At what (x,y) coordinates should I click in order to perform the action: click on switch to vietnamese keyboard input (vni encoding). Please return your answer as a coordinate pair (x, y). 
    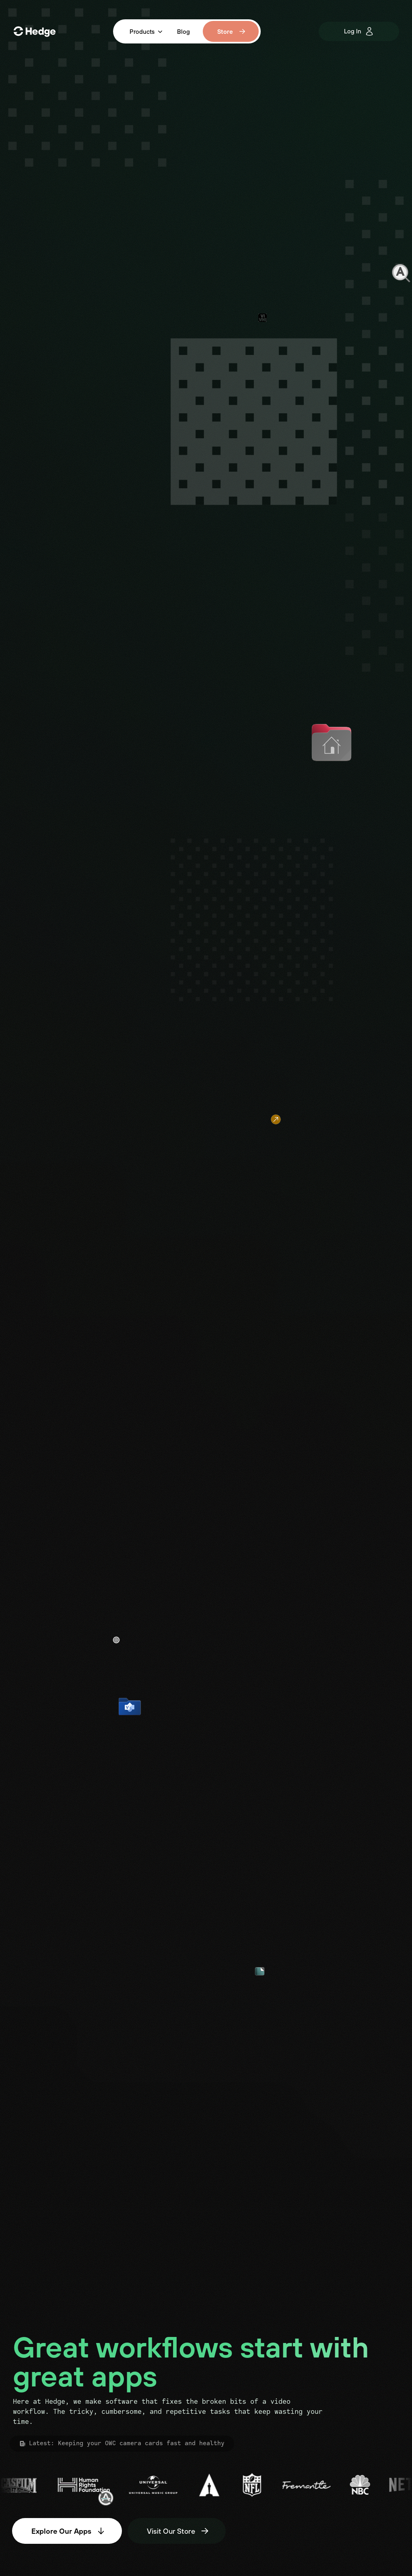
    Looking at the image, I should click on (262, 318).